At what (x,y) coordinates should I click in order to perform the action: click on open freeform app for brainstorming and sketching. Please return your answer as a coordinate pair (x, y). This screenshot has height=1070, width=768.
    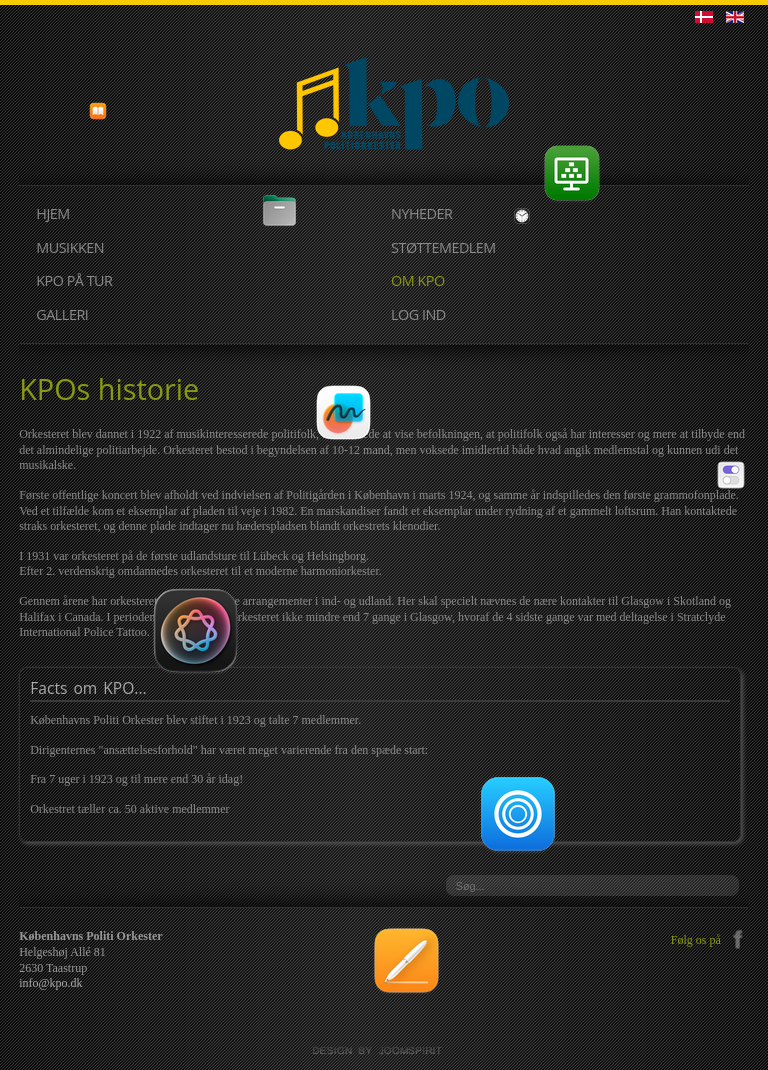
    Looking at the image, I should click on (343, 412).